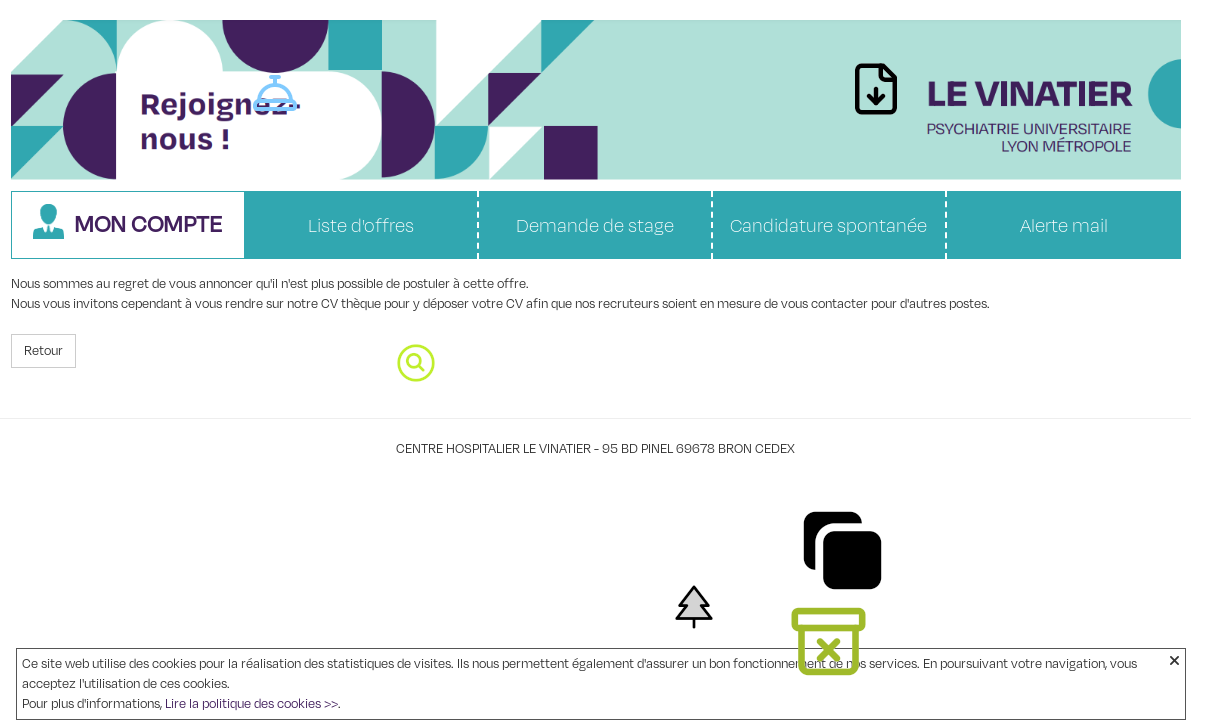 Image resolution: width=1211 pixels, height=720 pixels. I want to click on represents nature or environmental features, so click(694, 607).